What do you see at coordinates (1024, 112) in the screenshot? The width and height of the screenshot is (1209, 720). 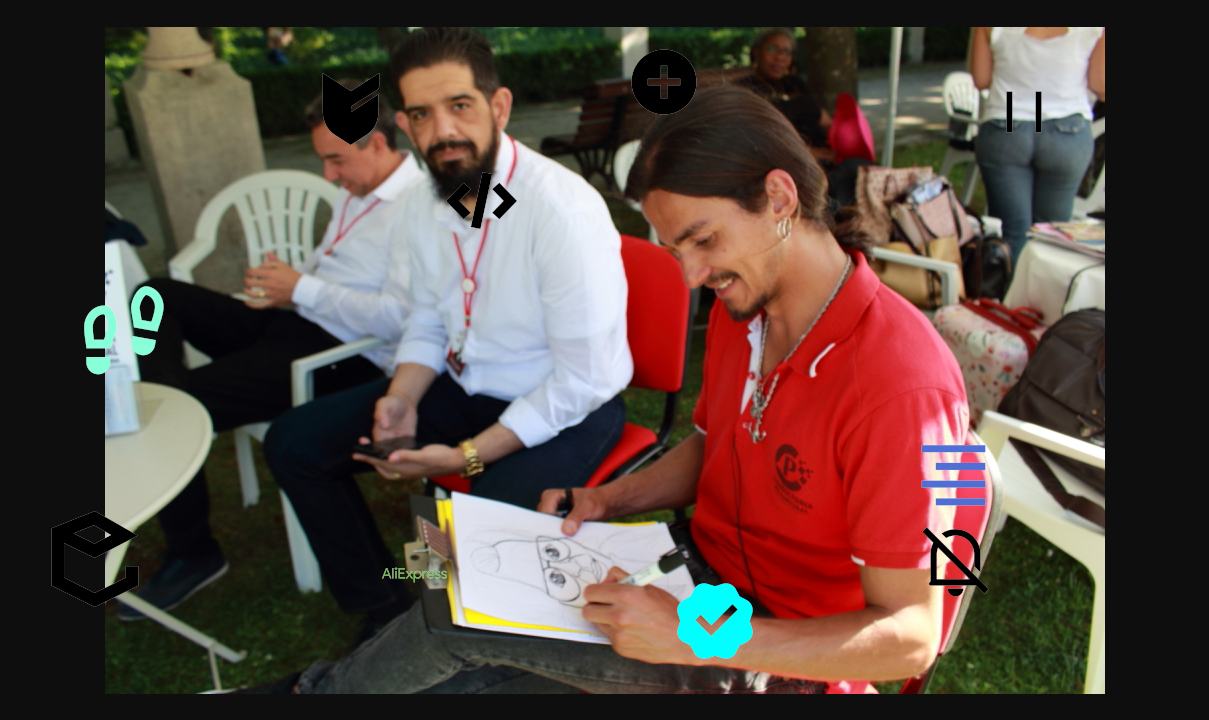 I see `pause media playback` at bounding box center [1024, 112].